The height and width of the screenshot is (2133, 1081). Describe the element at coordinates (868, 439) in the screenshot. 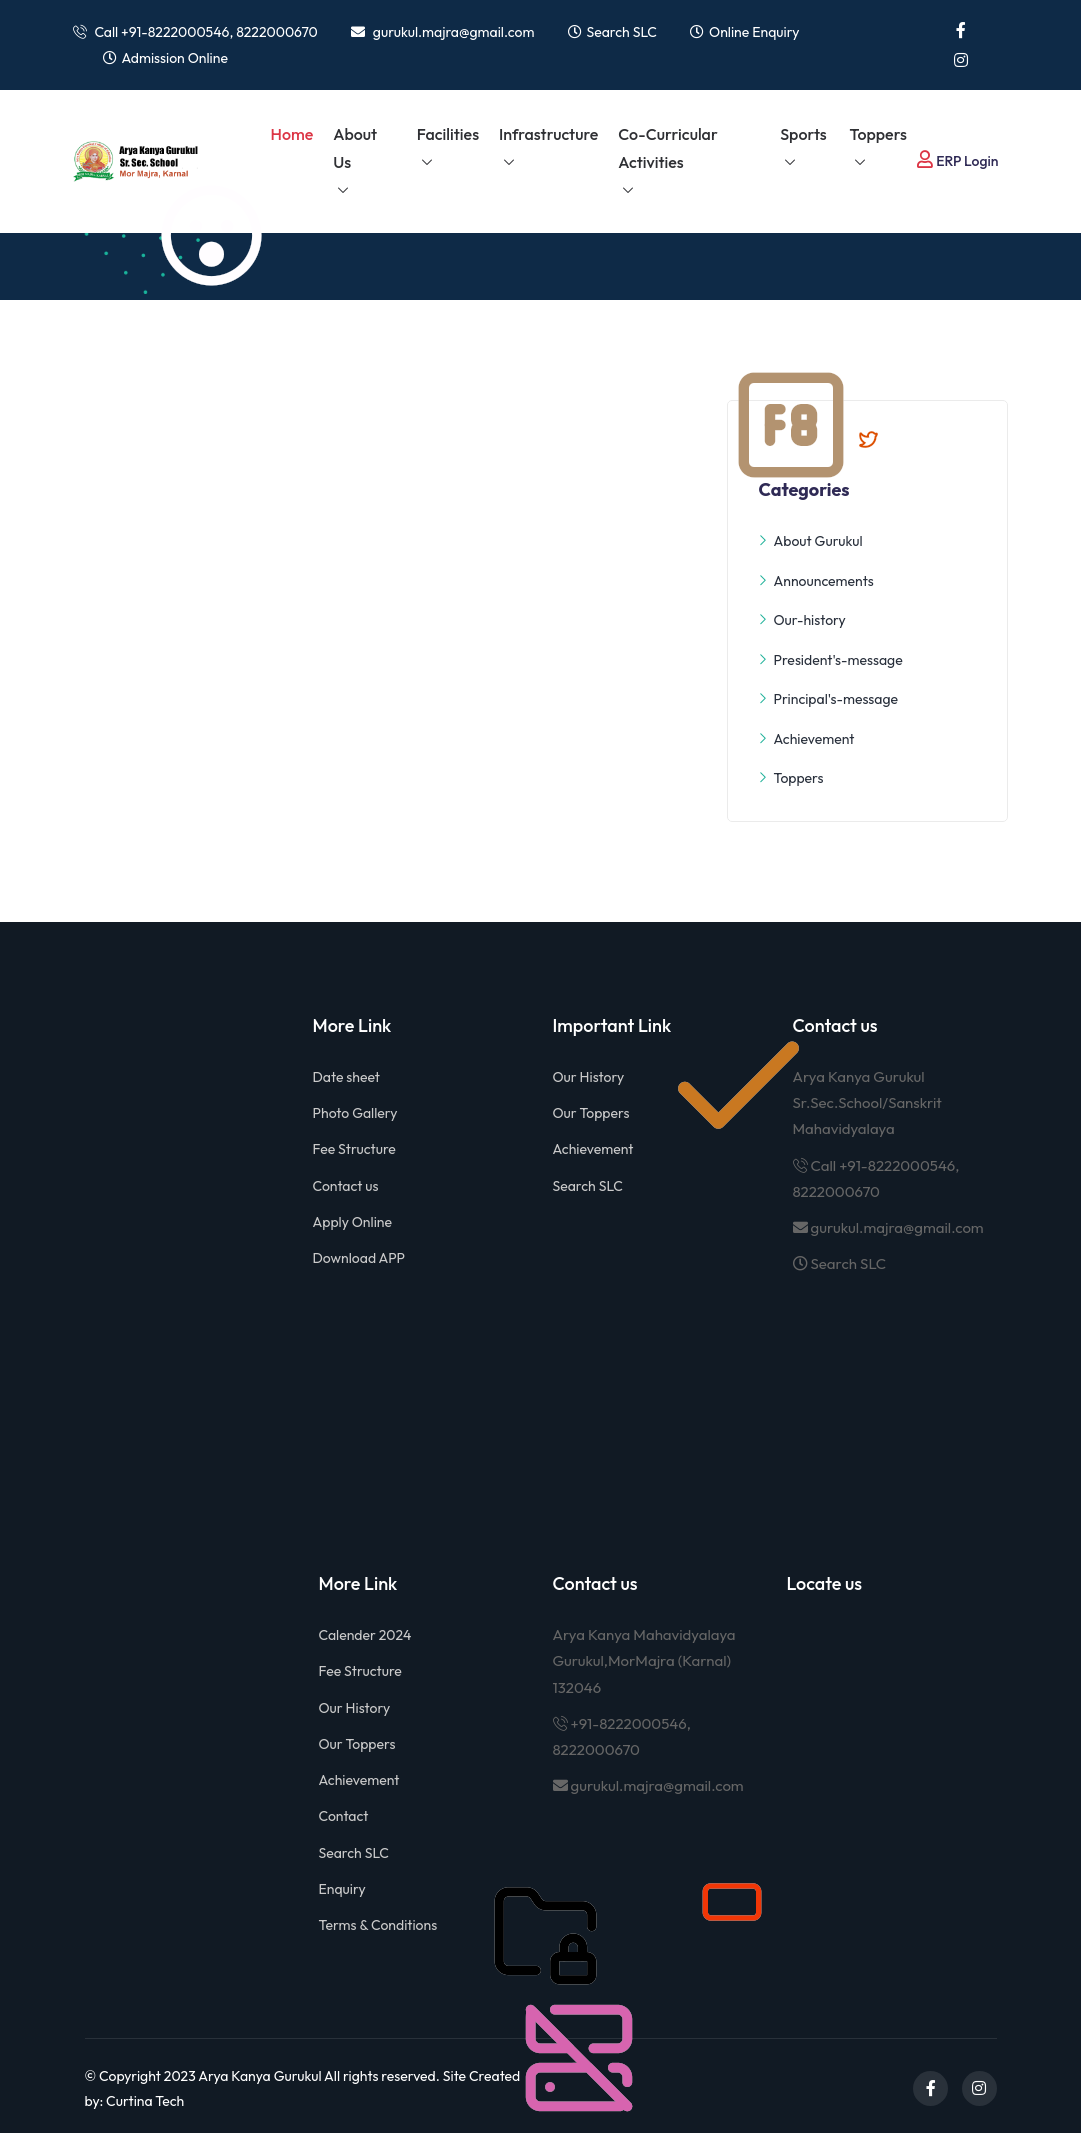

I see `share to twitter` at that location.